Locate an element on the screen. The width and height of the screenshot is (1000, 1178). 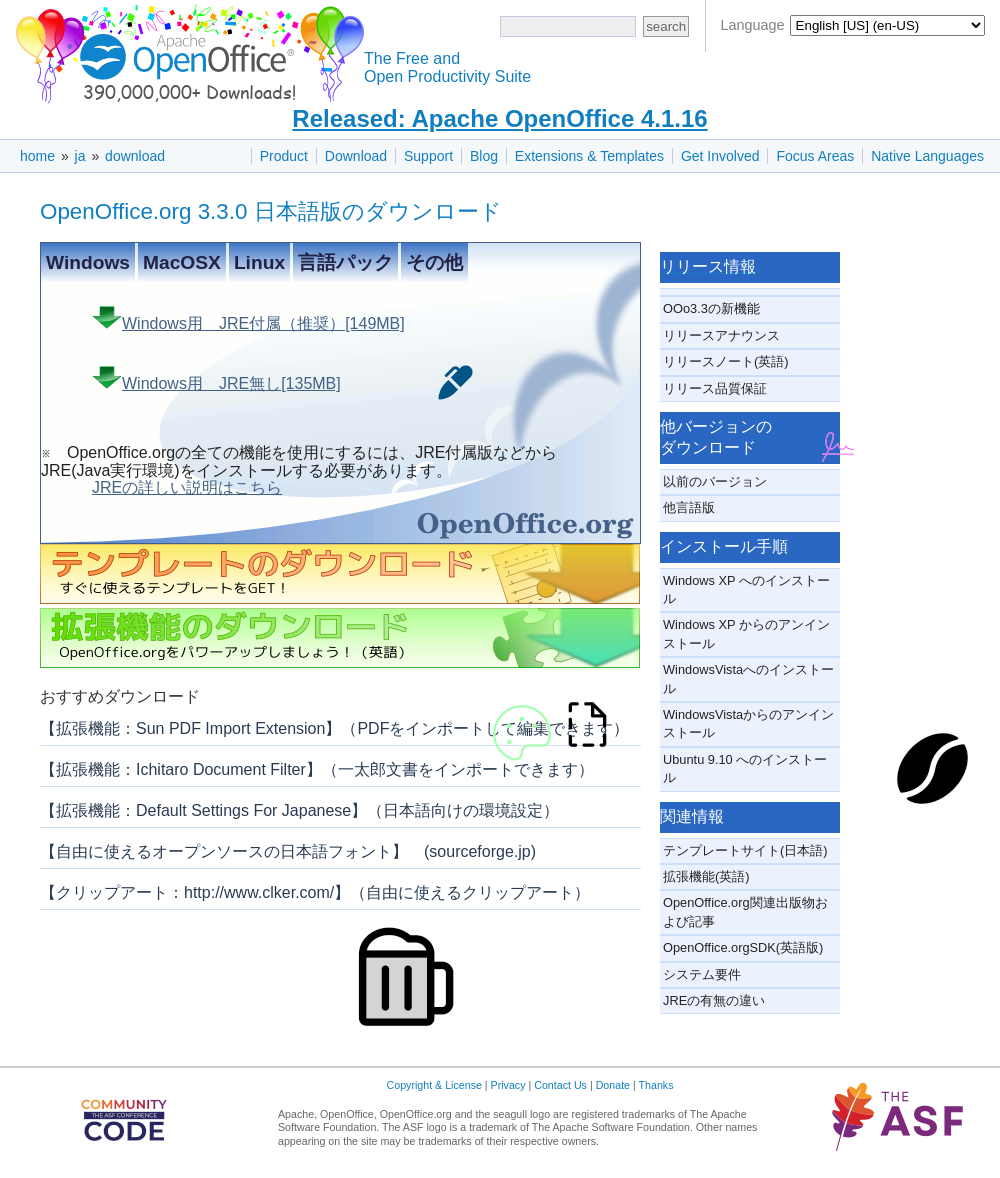
view nearby bars or breweries is located at coordinates (400, 980).